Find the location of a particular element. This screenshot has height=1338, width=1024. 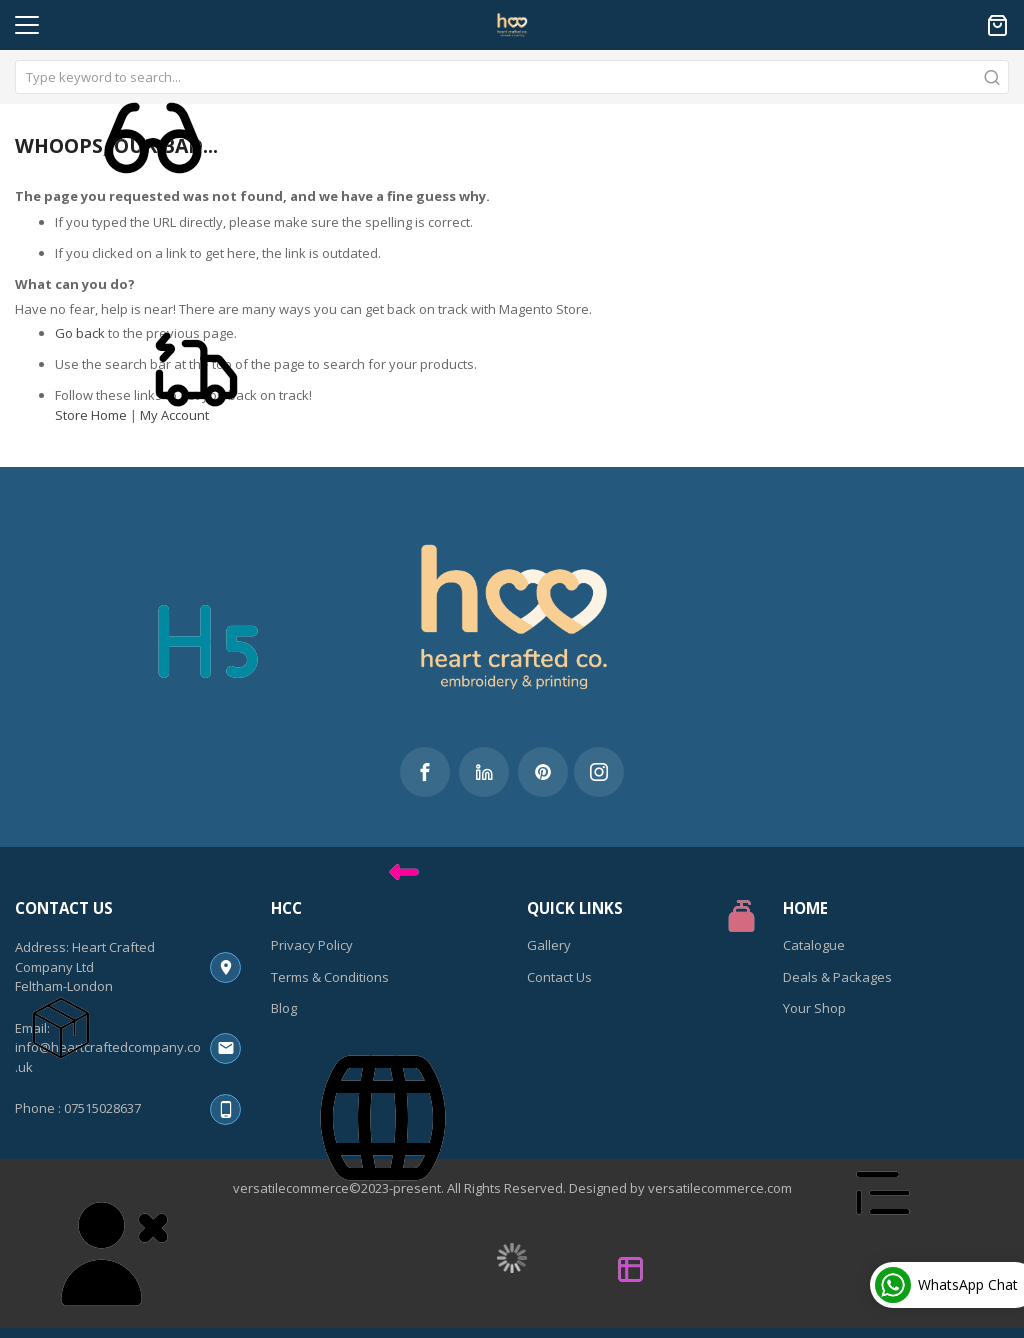

insert a block quote is located at coordinates (883, 1193).